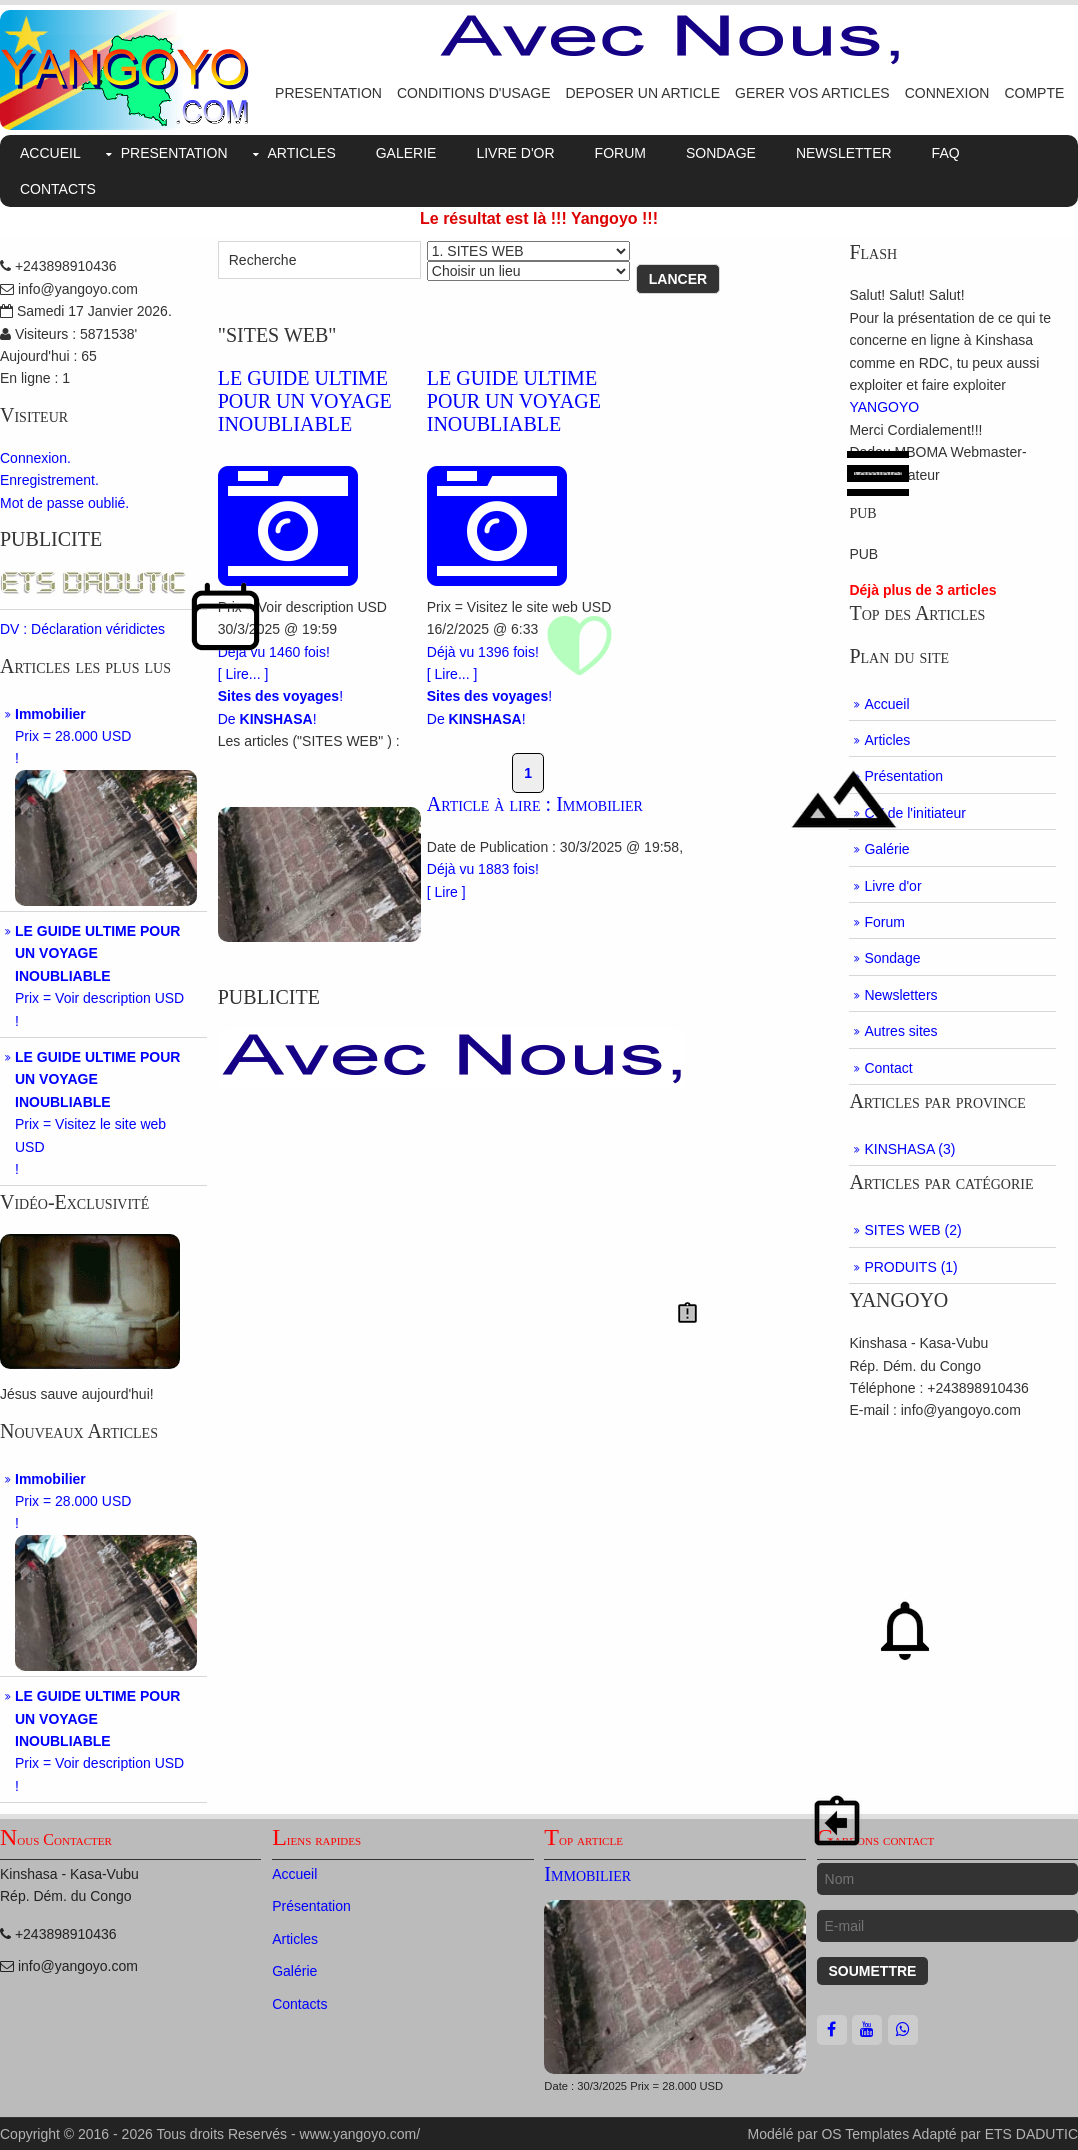 The width and height of the screenshot is (1078, 2150). What do you see at coordinates (837, 1823) in the screenshot?
I see `return or send back an assignment` at bounding box center [837, 1823].